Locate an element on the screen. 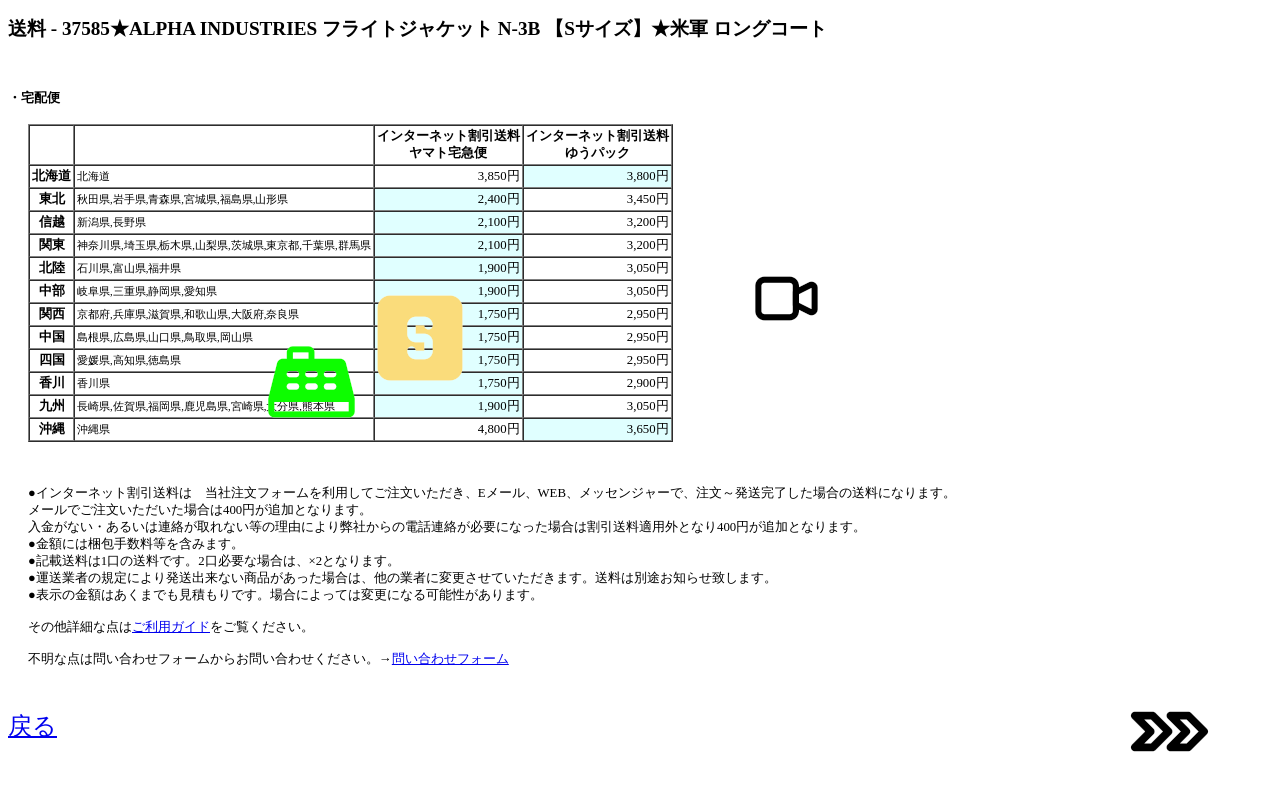  start a video call is located at coordinates (786, 298).